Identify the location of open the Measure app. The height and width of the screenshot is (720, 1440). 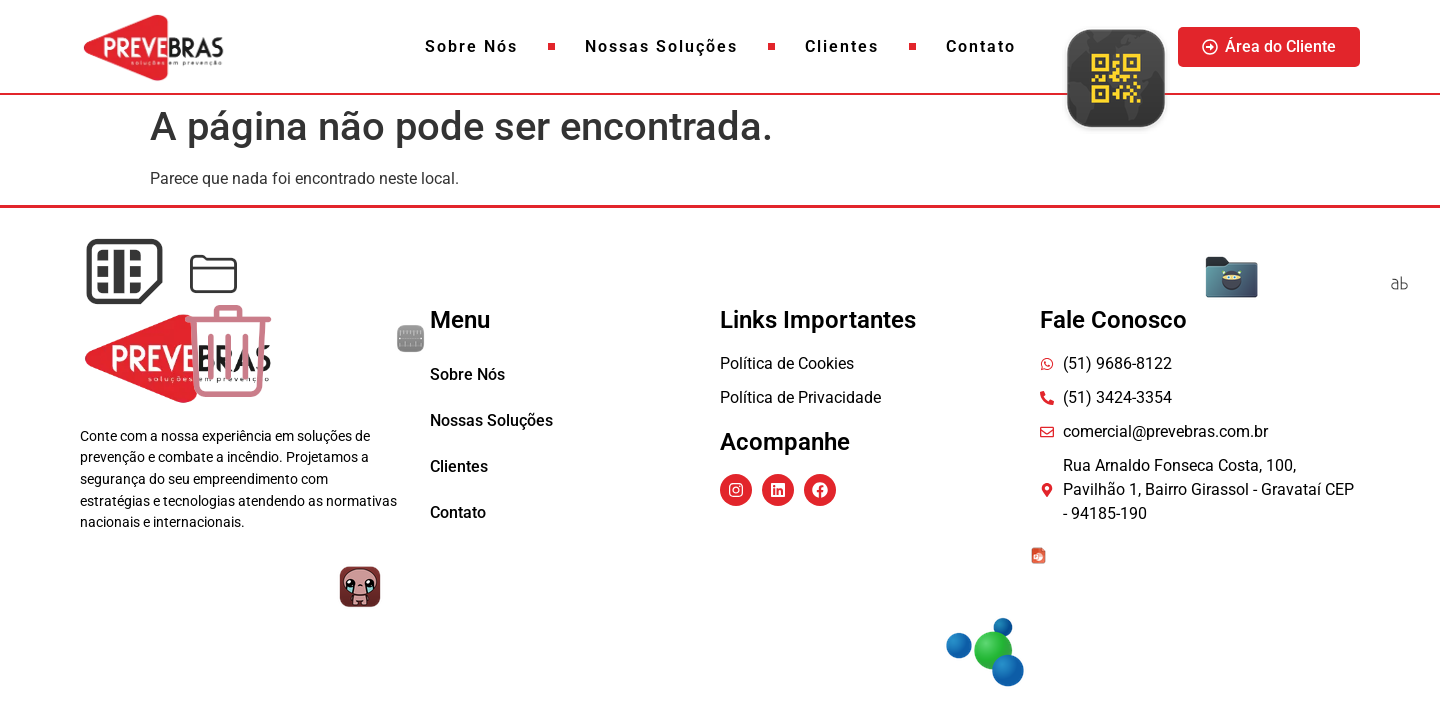
(410, 338).